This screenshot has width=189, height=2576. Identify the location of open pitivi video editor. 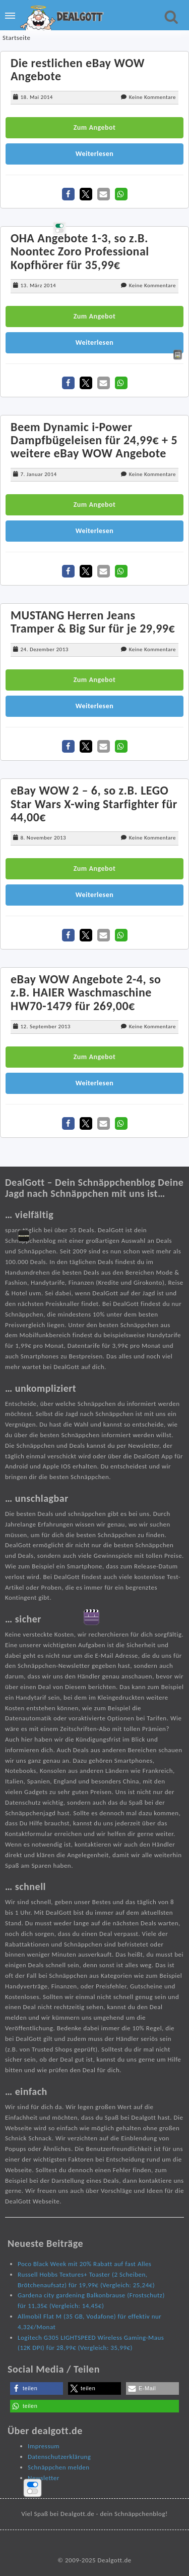
(91, 1617).